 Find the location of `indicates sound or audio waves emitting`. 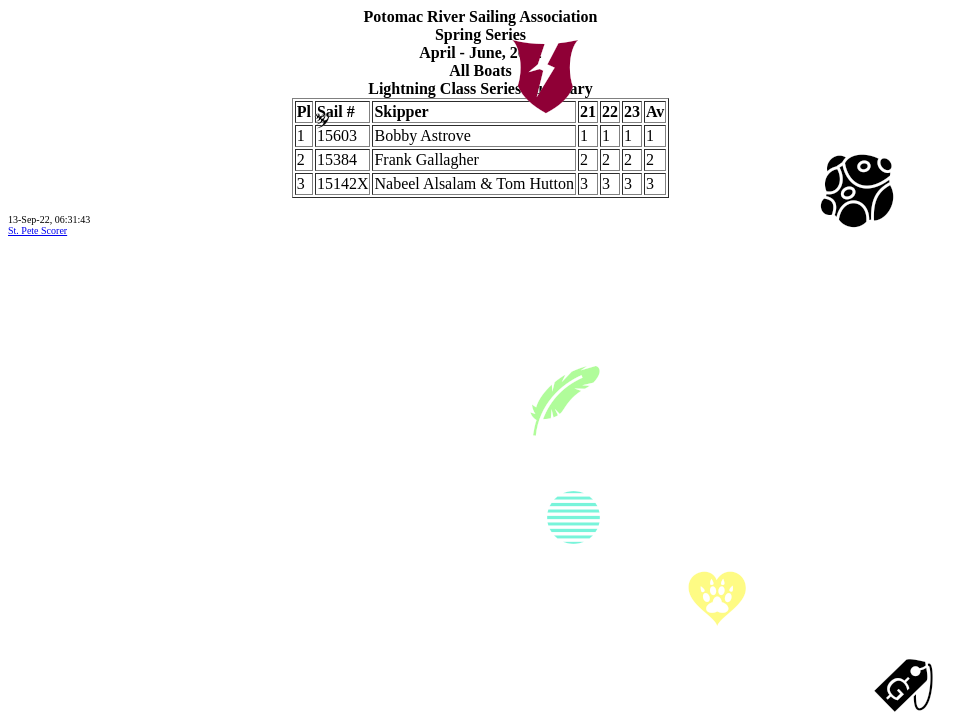

indicates sound or audio waves emitting is located at coordinates (321, 120).